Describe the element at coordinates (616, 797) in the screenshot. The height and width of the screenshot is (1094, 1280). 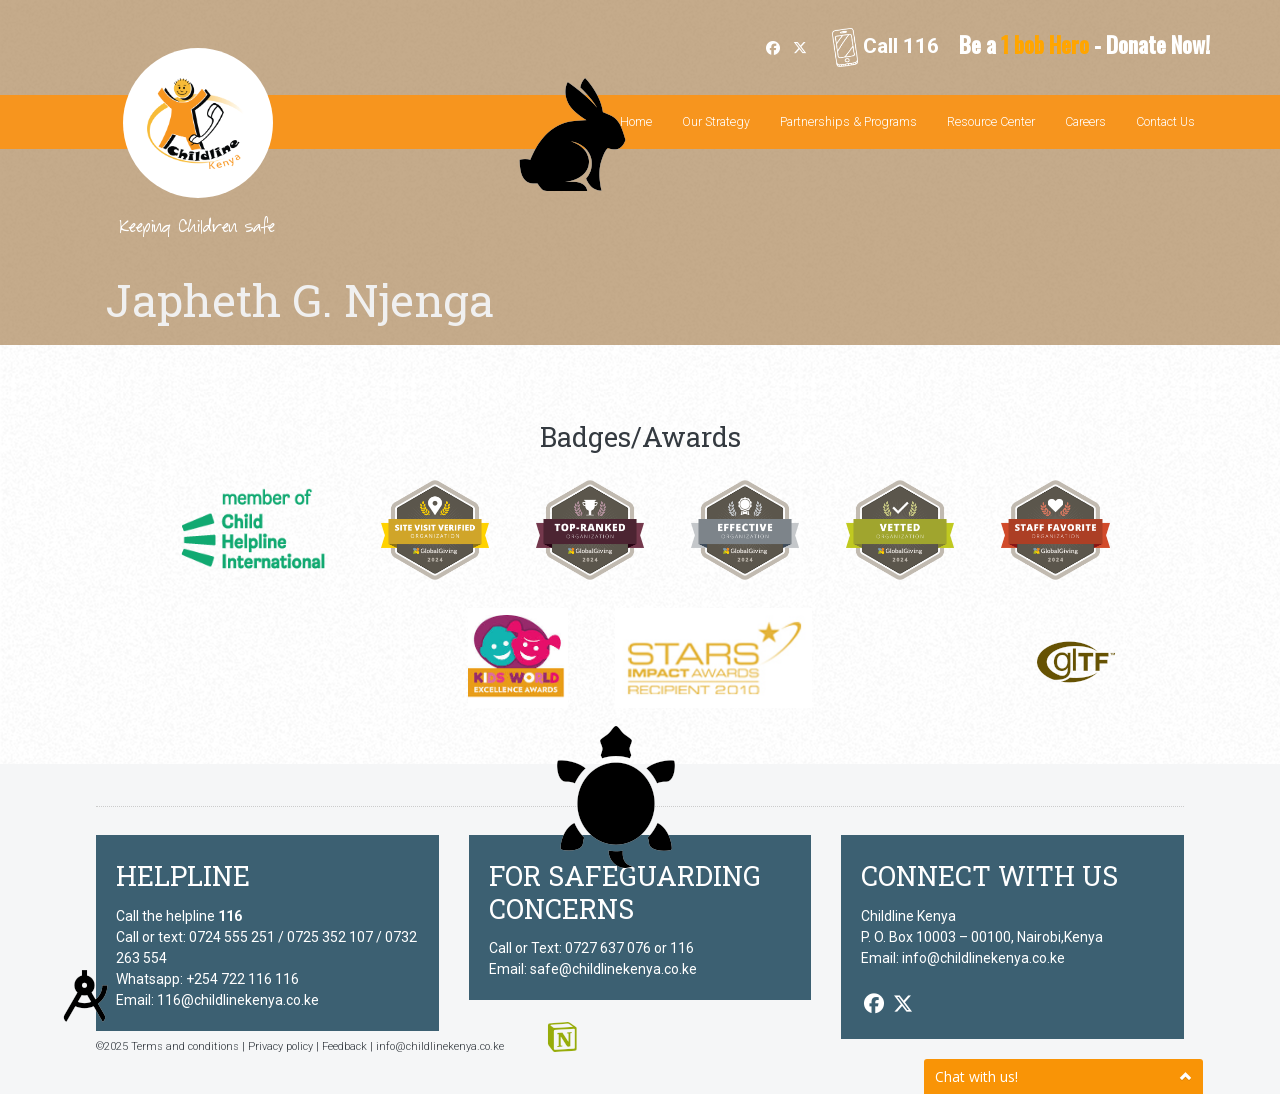
I see `go to the Galaxus website or app` at that location.